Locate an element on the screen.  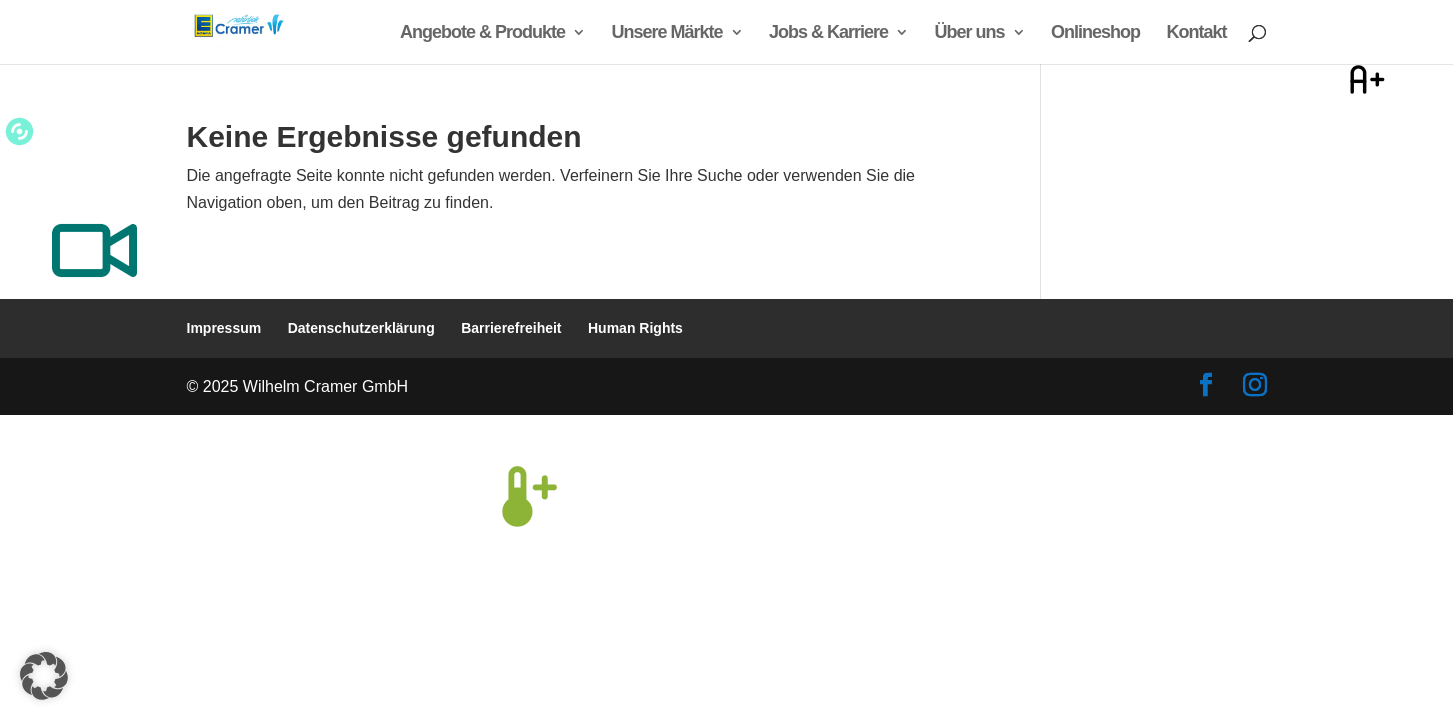
increase temperature setting is located at coordinates (523, 496).